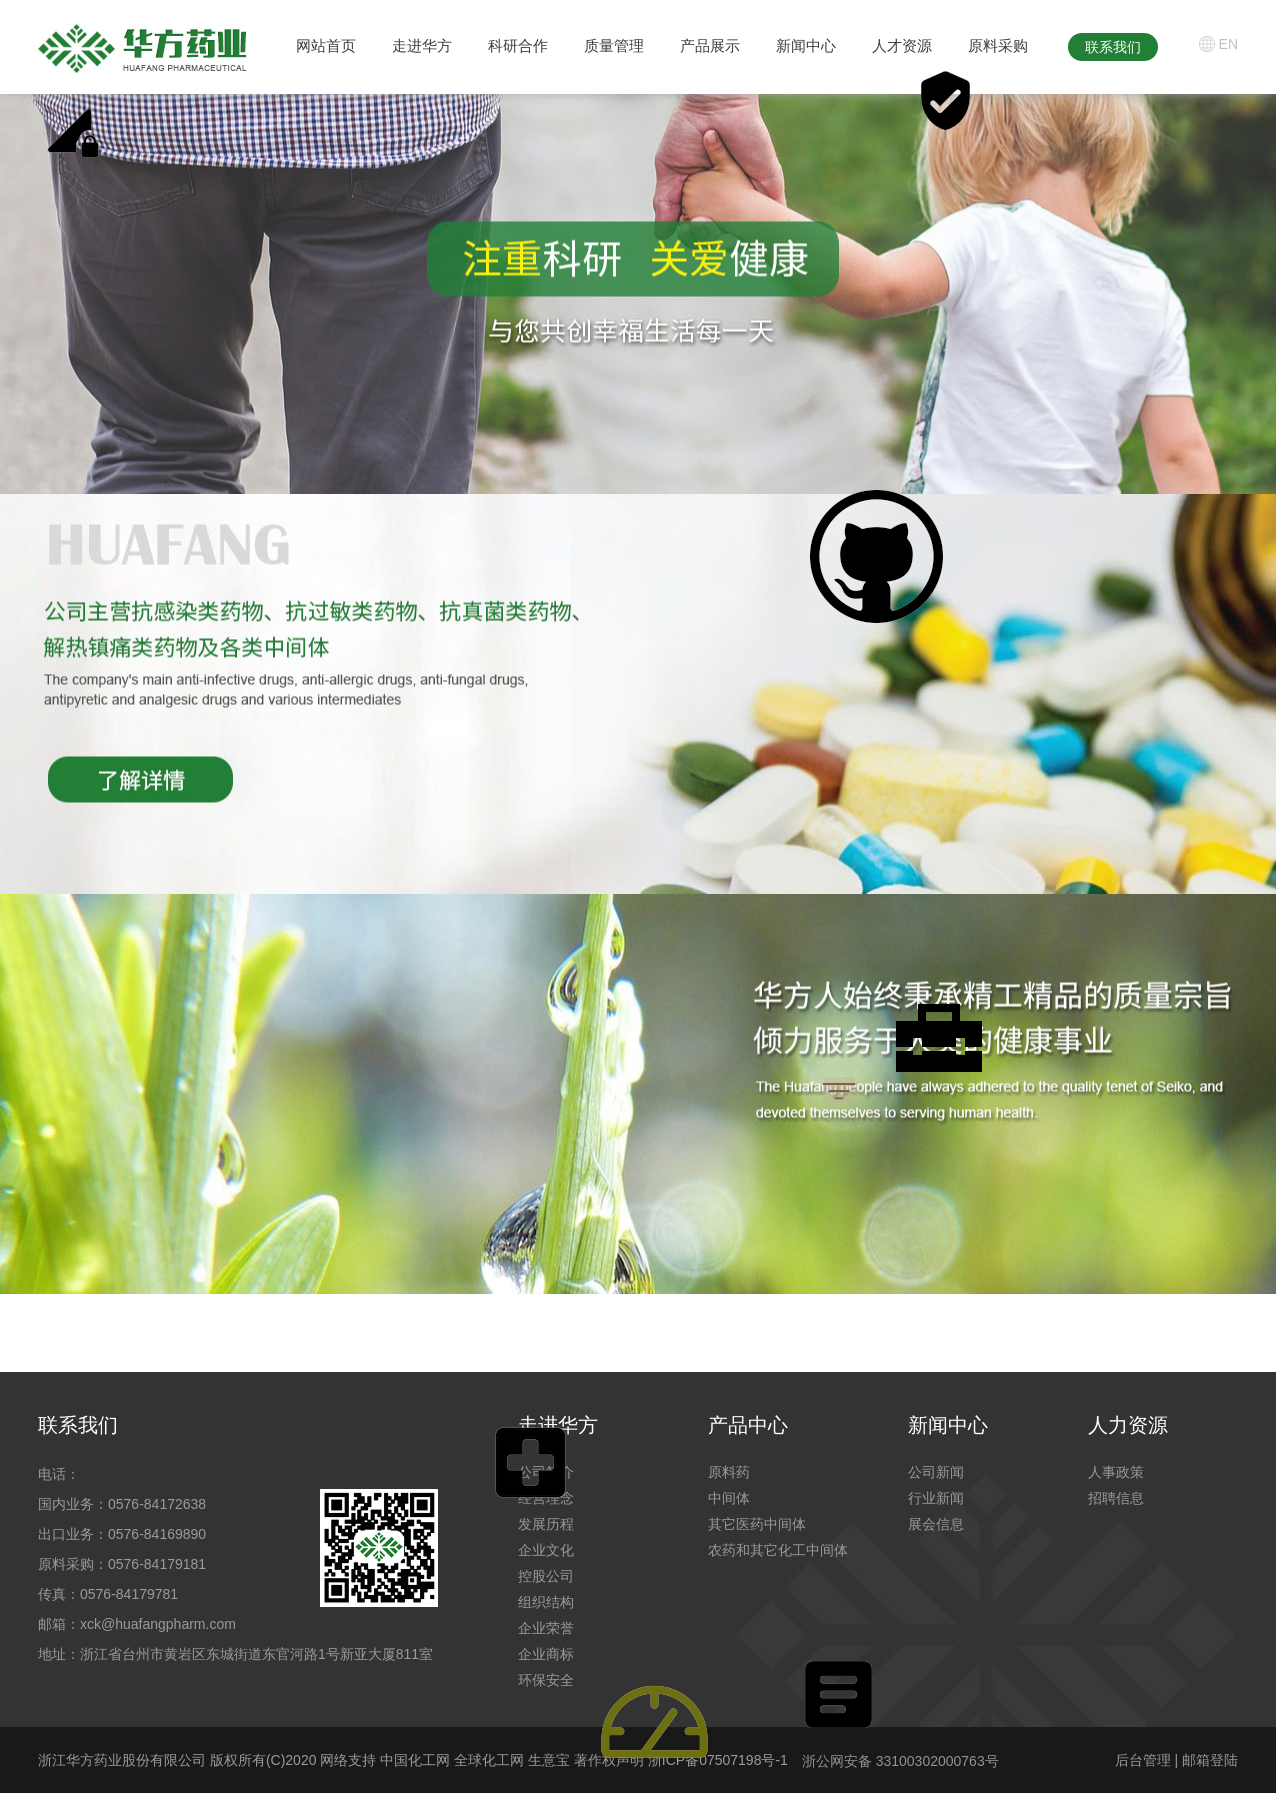  Describe the element at coordinates (939, 1038) in the screenshot. I see `access home repair services` at that location.